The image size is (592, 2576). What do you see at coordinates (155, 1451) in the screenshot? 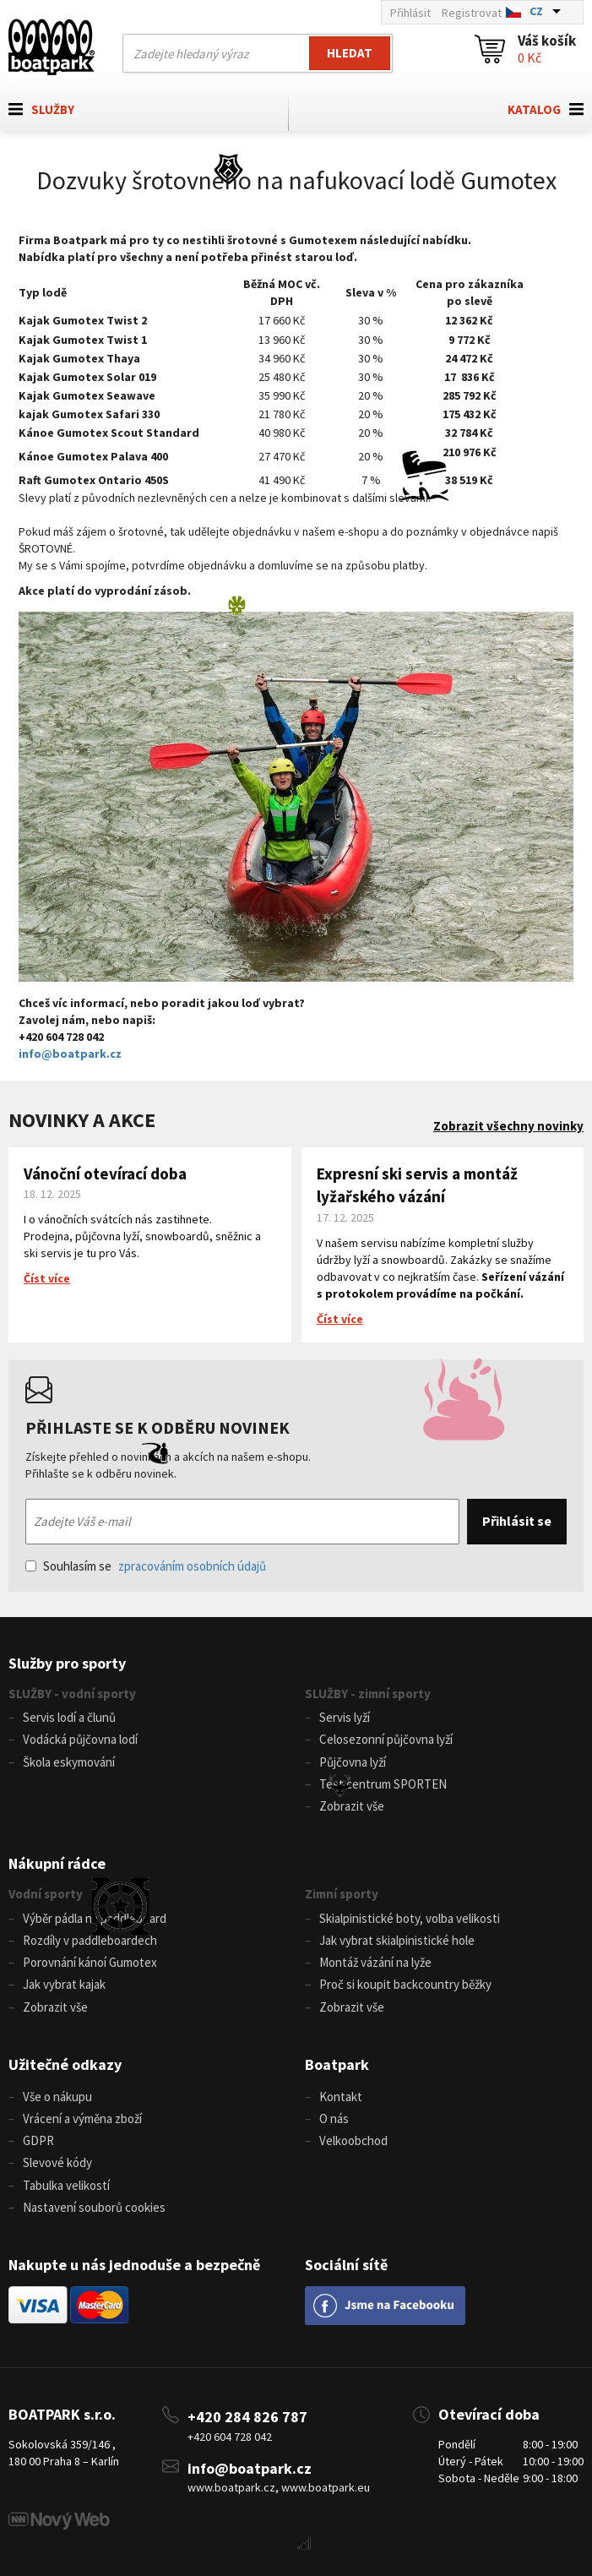
I see `start your journey or adventure` at bounding box center [155, 1451].